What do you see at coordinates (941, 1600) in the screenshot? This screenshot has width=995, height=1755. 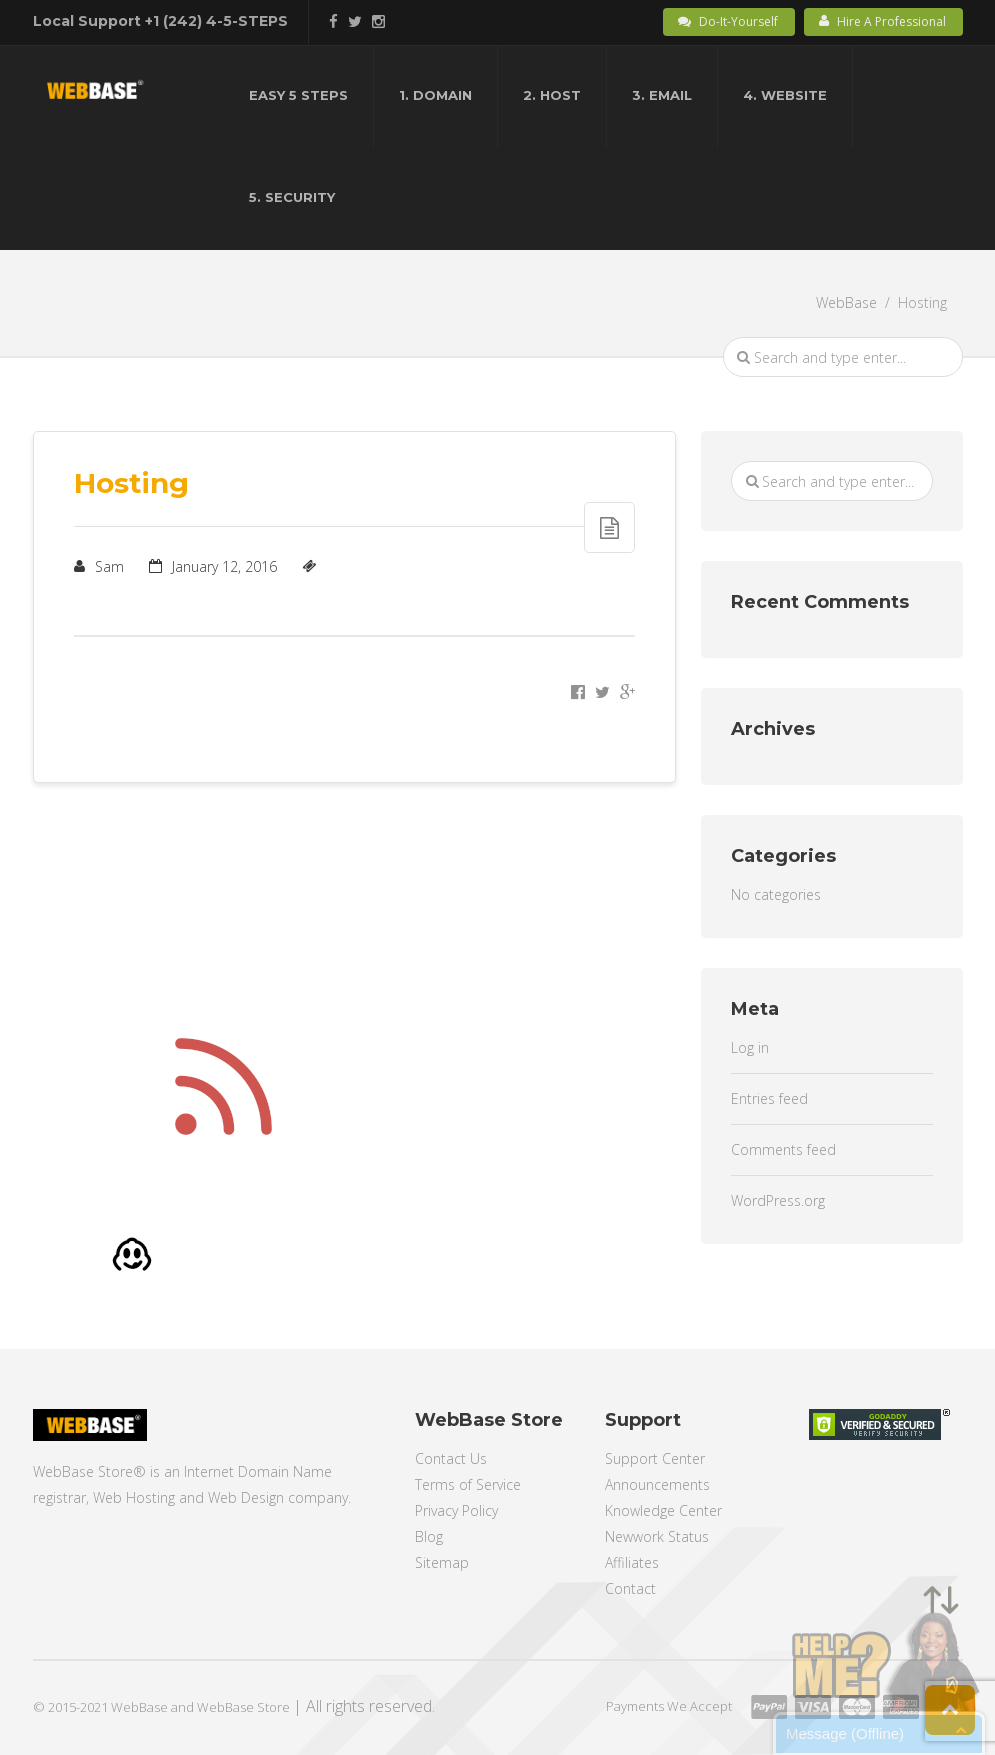 I see `sort items in ascending or descending order` at bounding box center [941, 1600].